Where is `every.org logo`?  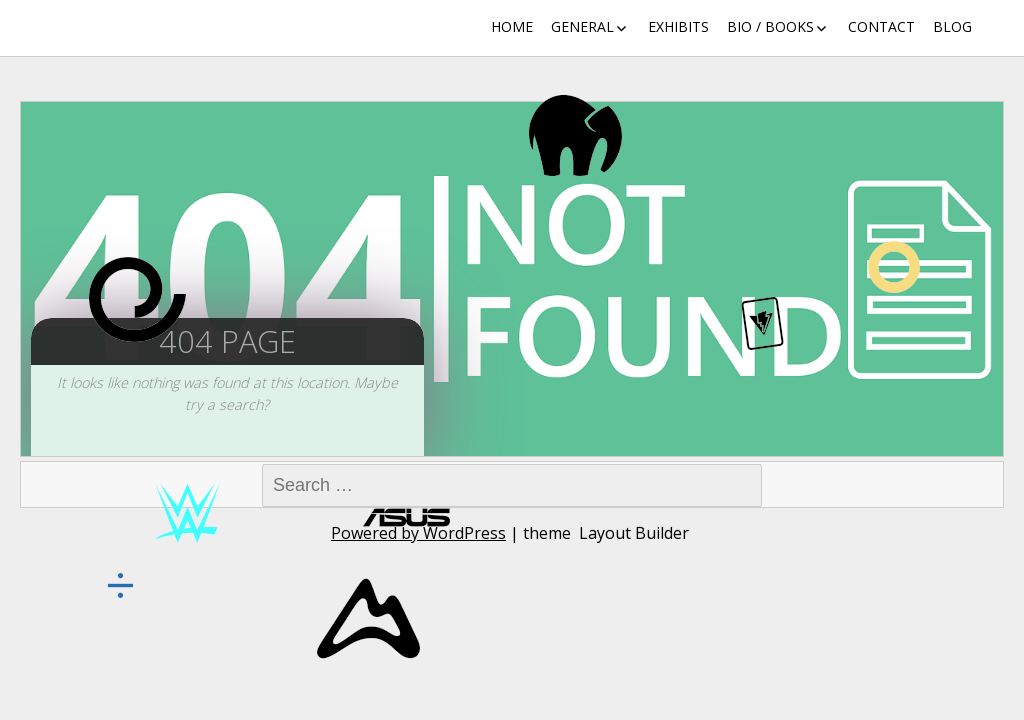 every.org logo is located at coordinates (137, 299).